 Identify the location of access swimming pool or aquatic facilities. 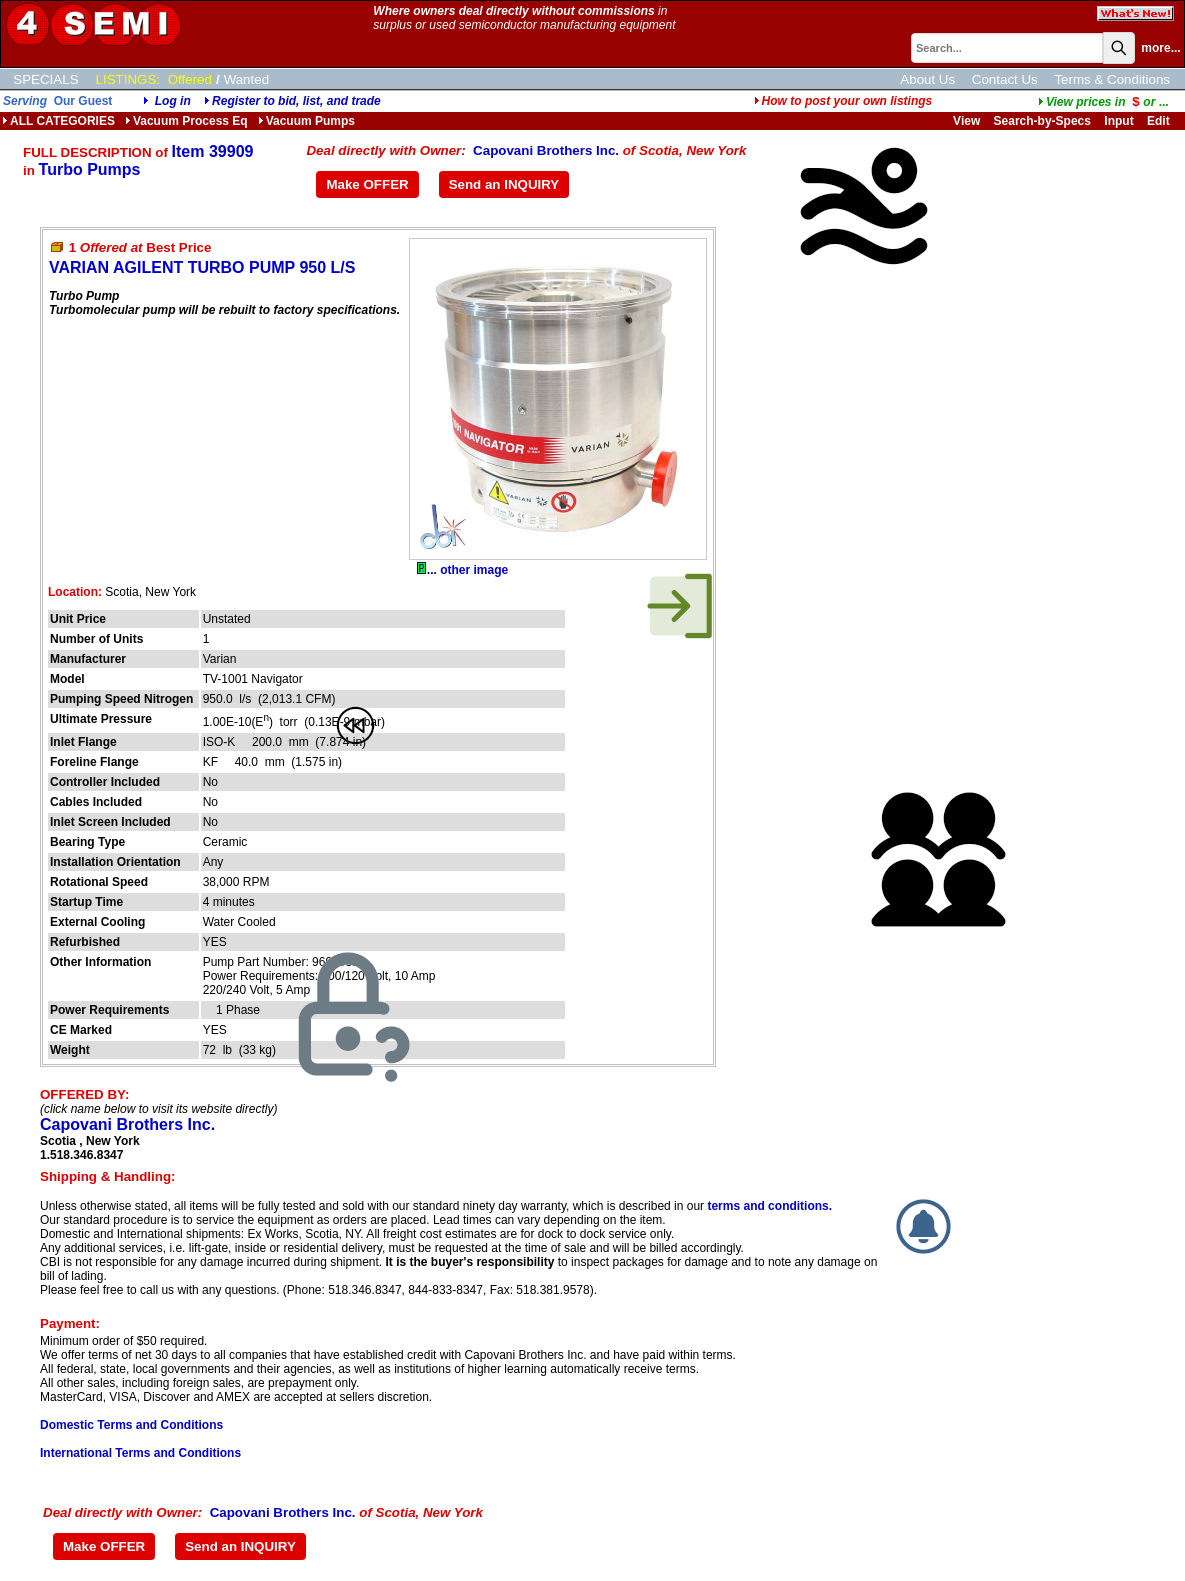
(864, 206).